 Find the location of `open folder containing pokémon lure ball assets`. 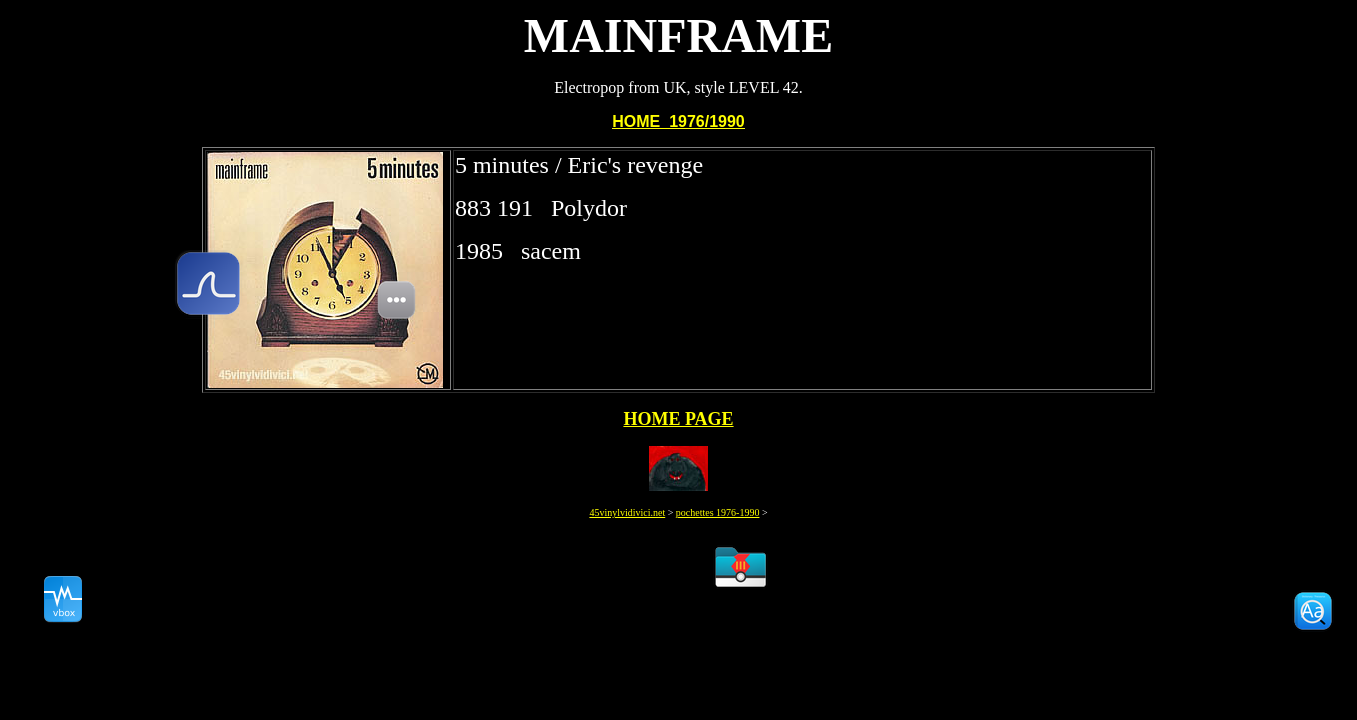

open folder containing pokémon lure ball assets is located at coordinates (740, 568).